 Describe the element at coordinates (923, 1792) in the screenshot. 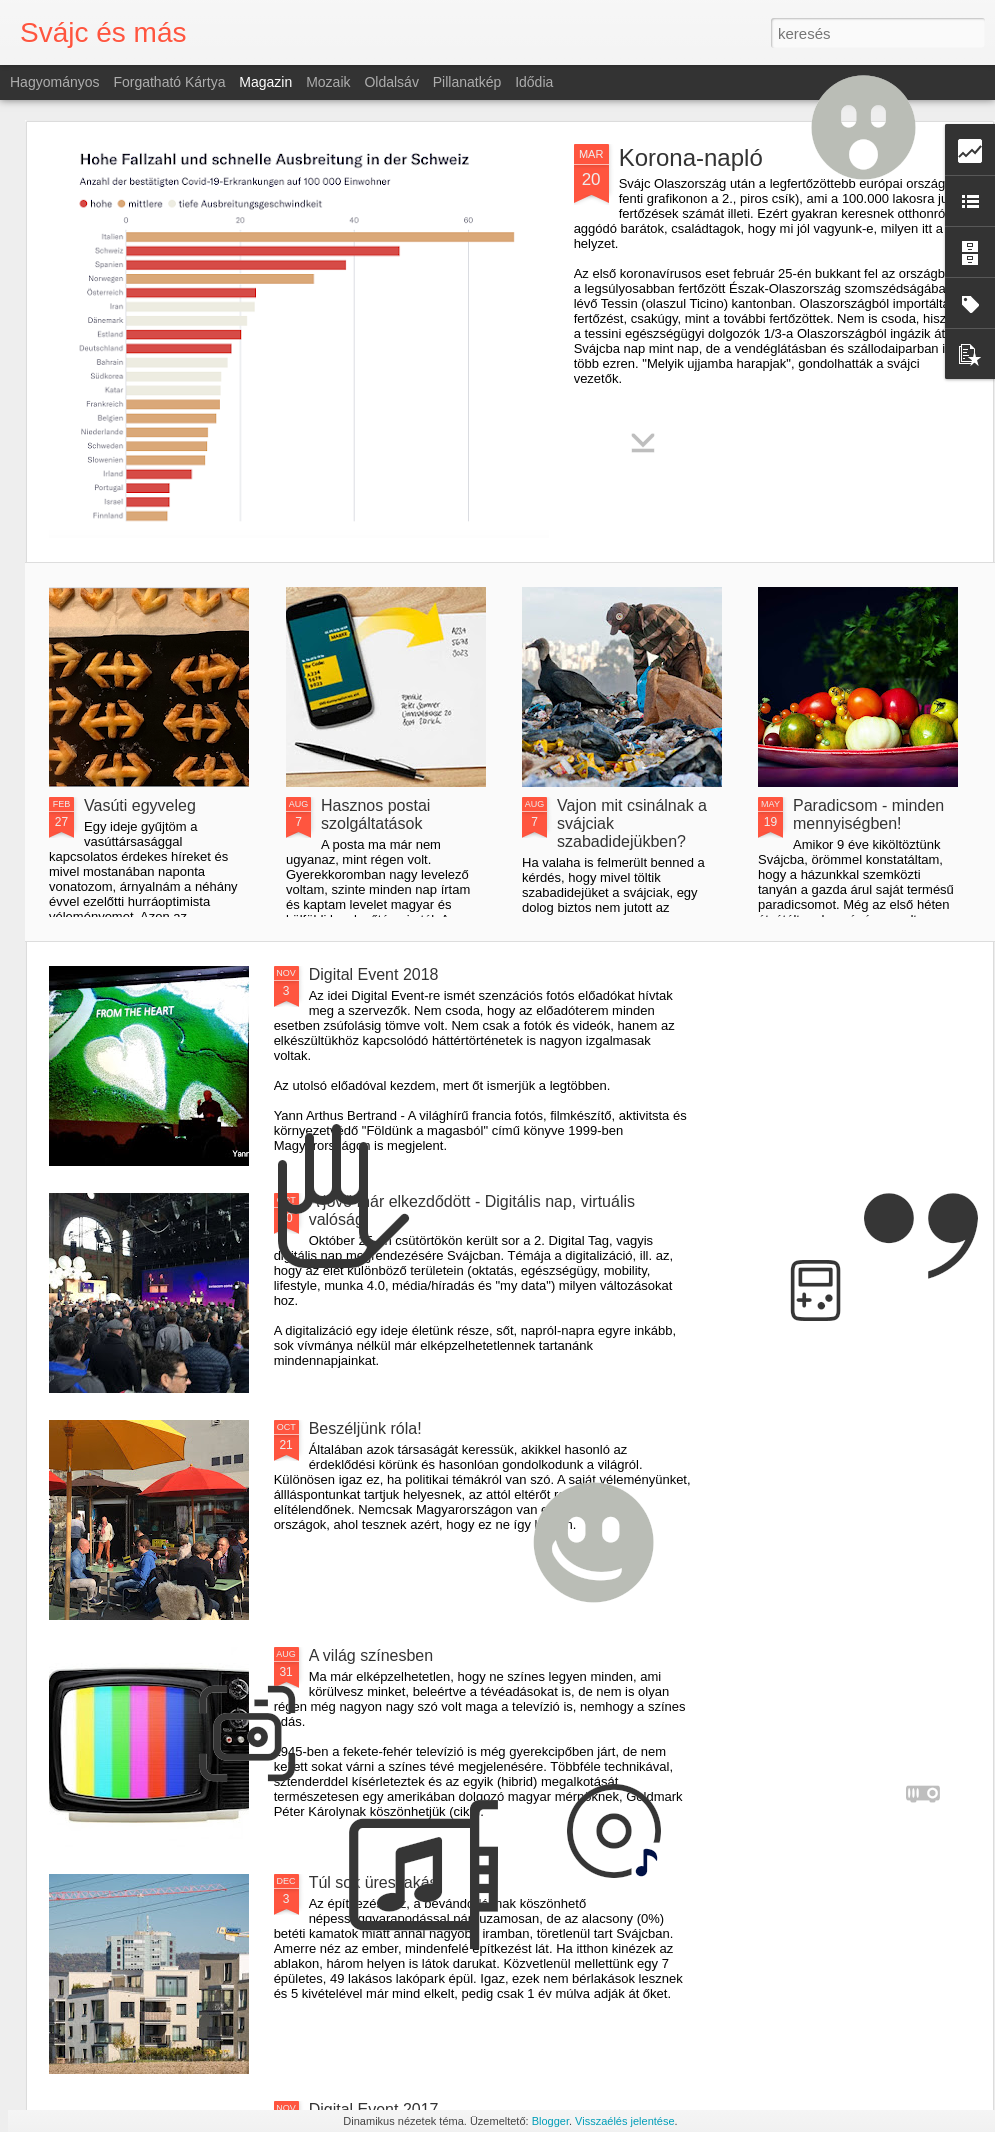

I see `connect to an external projector` at that location.